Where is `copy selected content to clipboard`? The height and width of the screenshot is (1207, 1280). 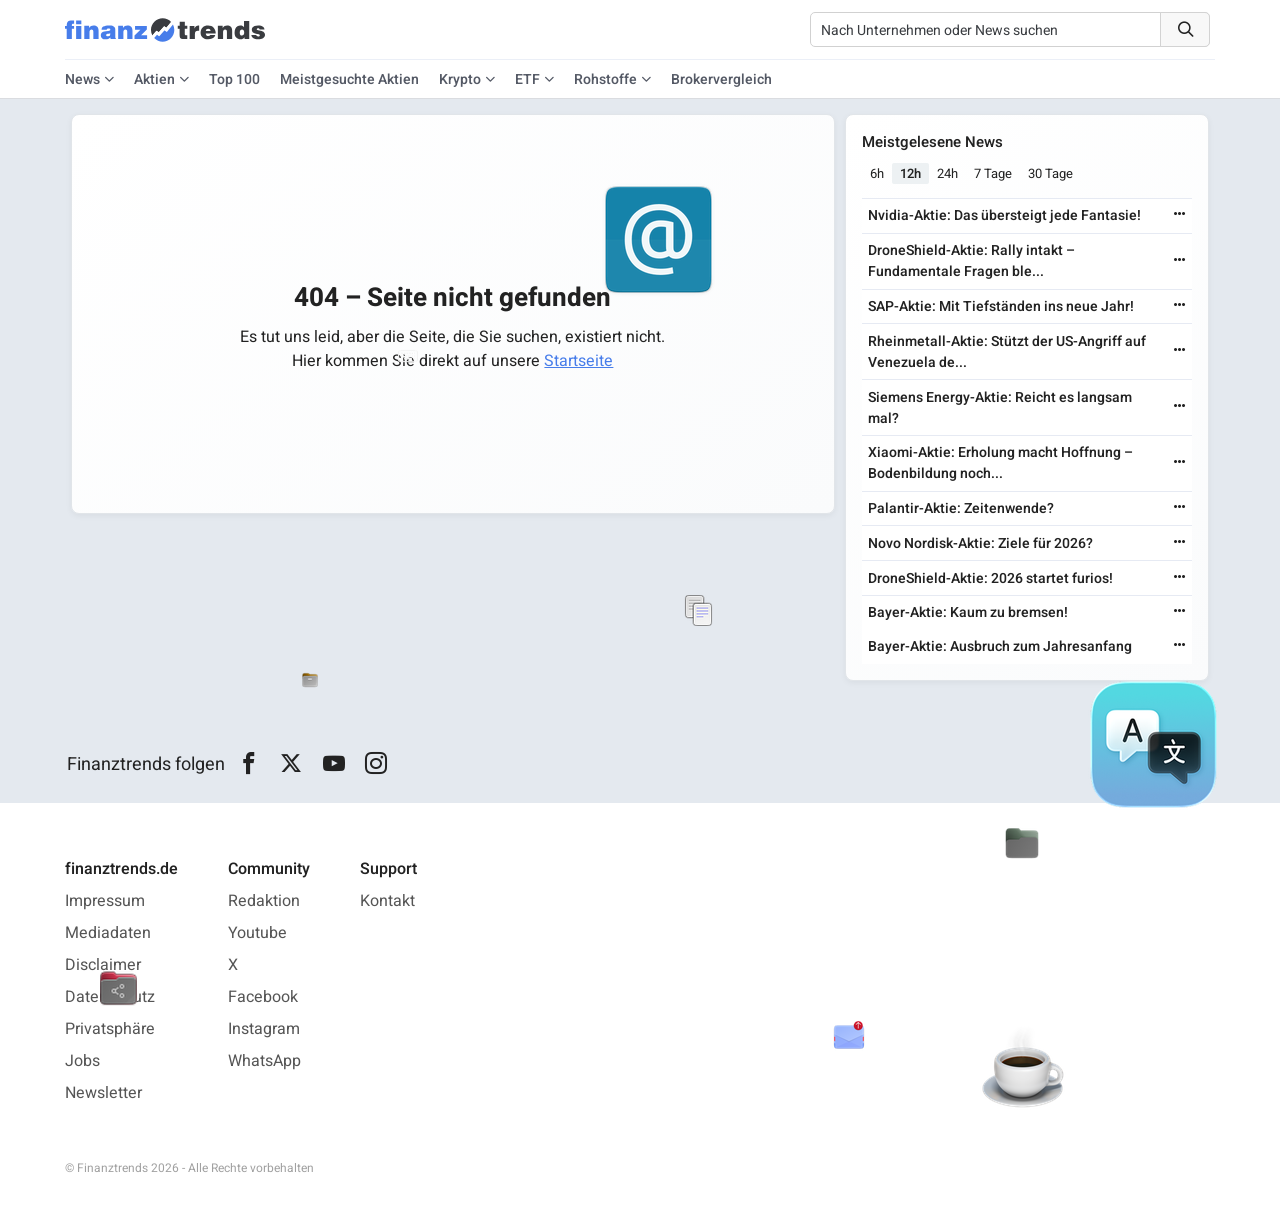 copy selected content to clipboard is located at coordinates (698, 610).